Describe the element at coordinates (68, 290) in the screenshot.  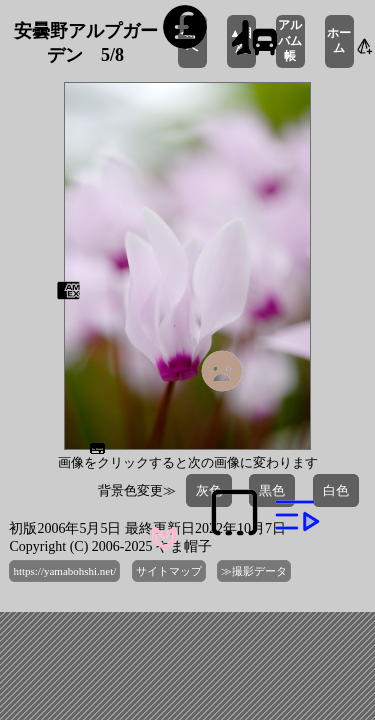
I see `pay with American Express credit card` at that location.